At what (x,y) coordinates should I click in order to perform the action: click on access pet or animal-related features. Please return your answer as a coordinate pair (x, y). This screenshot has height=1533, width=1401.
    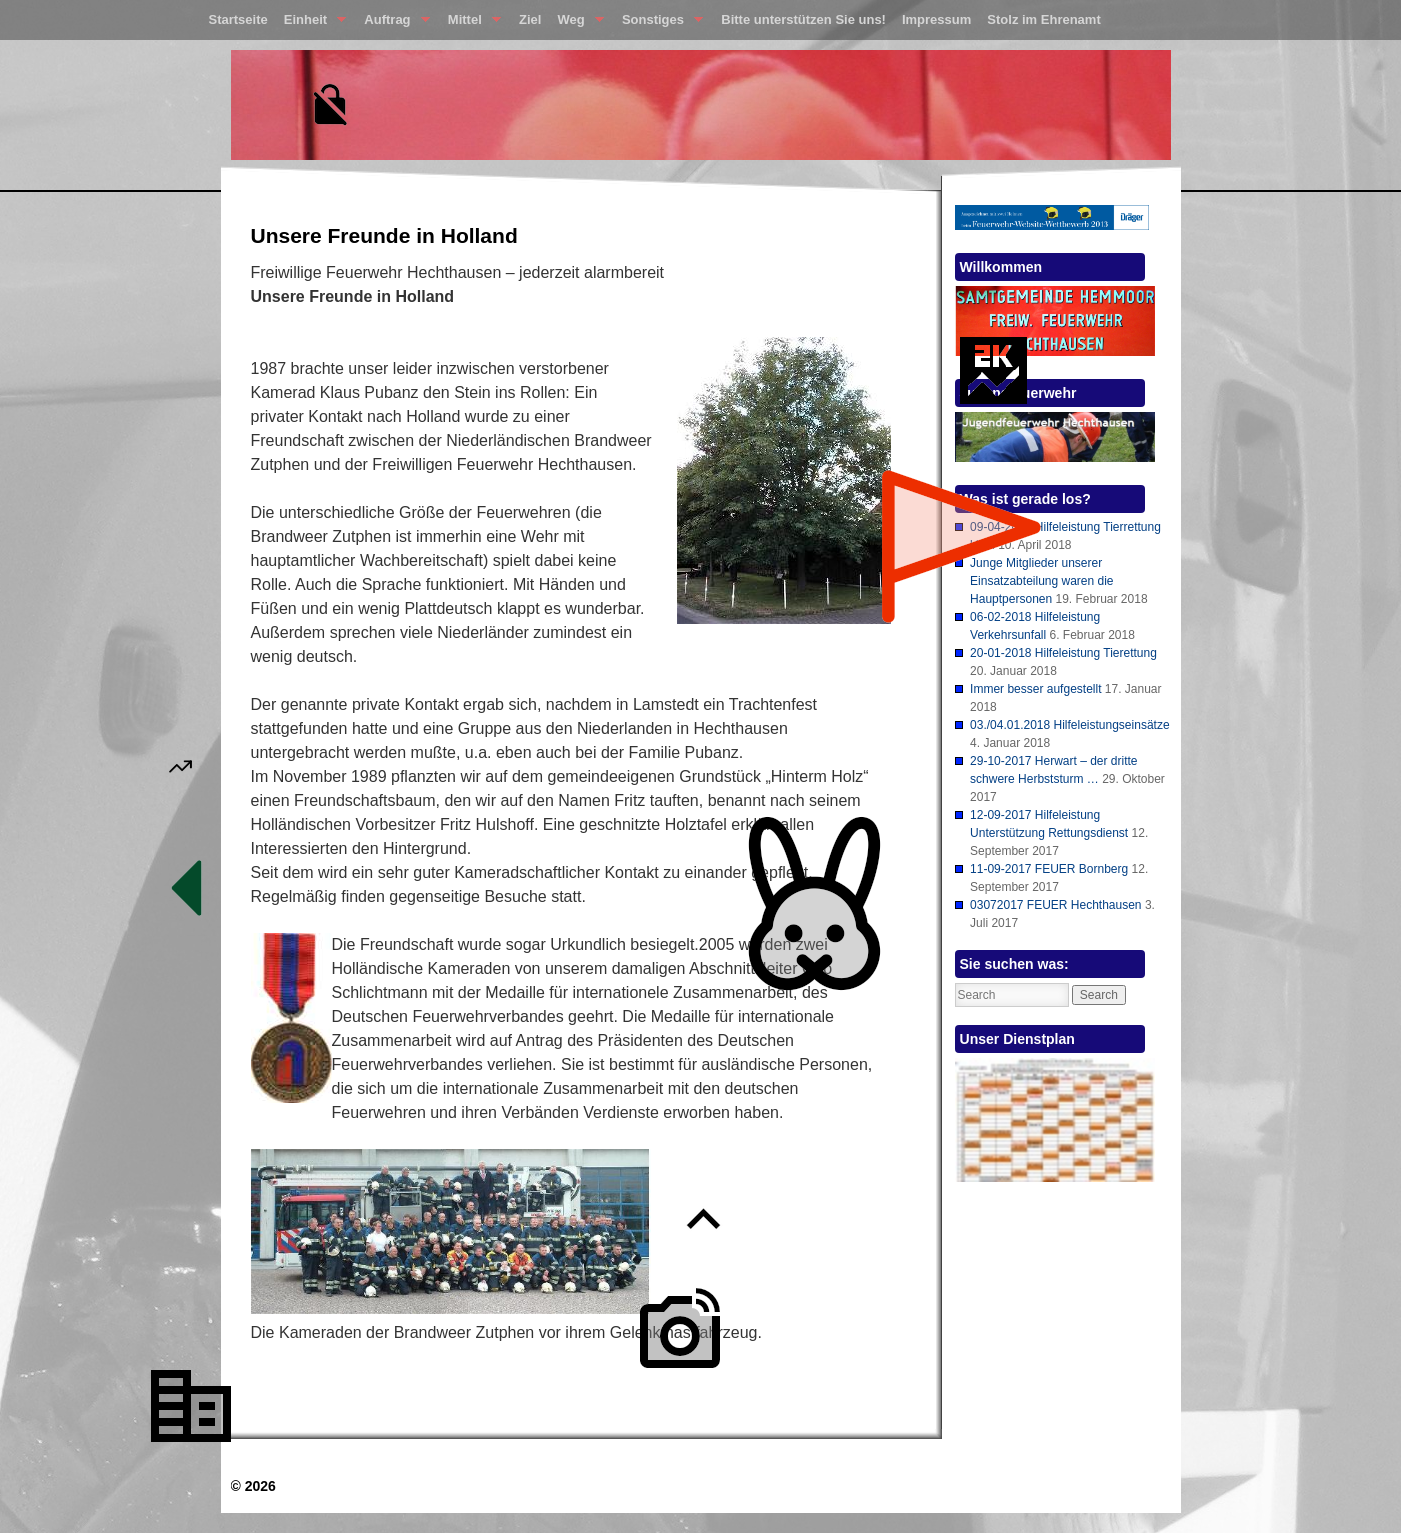
    Looking at the image, I should click on (814, 906).